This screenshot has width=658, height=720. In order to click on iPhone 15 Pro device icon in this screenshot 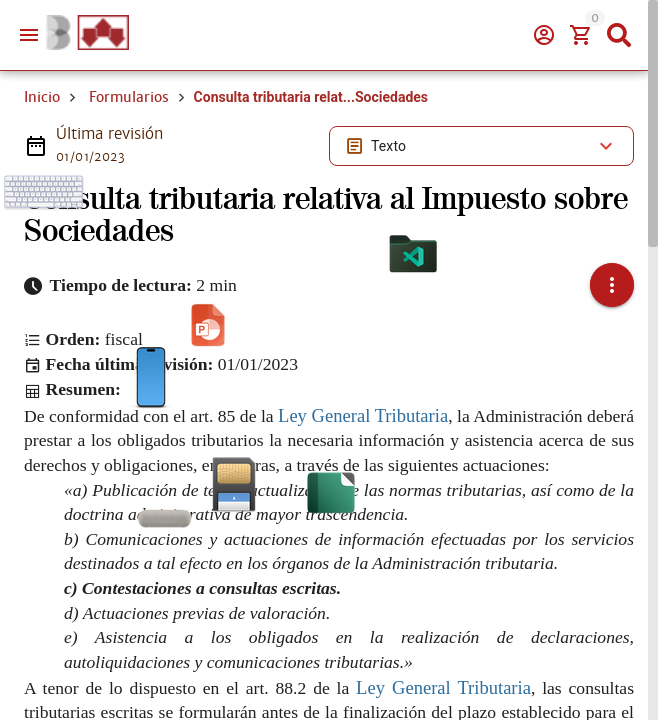, I will do `click(151, 378)`.